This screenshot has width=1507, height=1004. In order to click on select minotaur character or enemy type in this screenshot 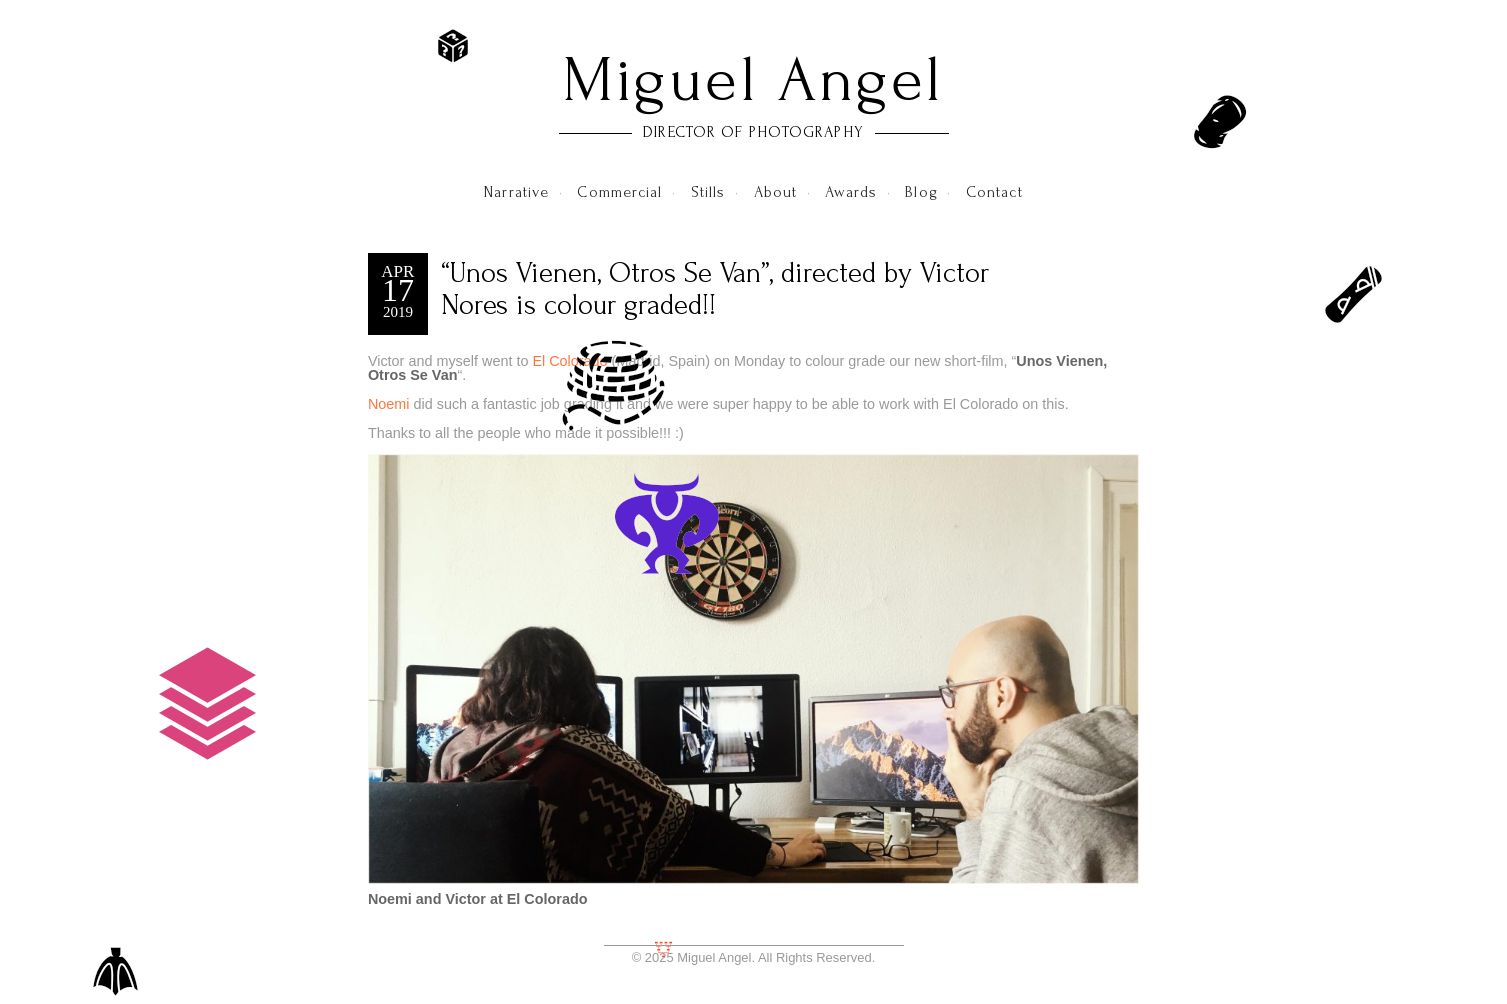, I will do `click(666, 524)`.